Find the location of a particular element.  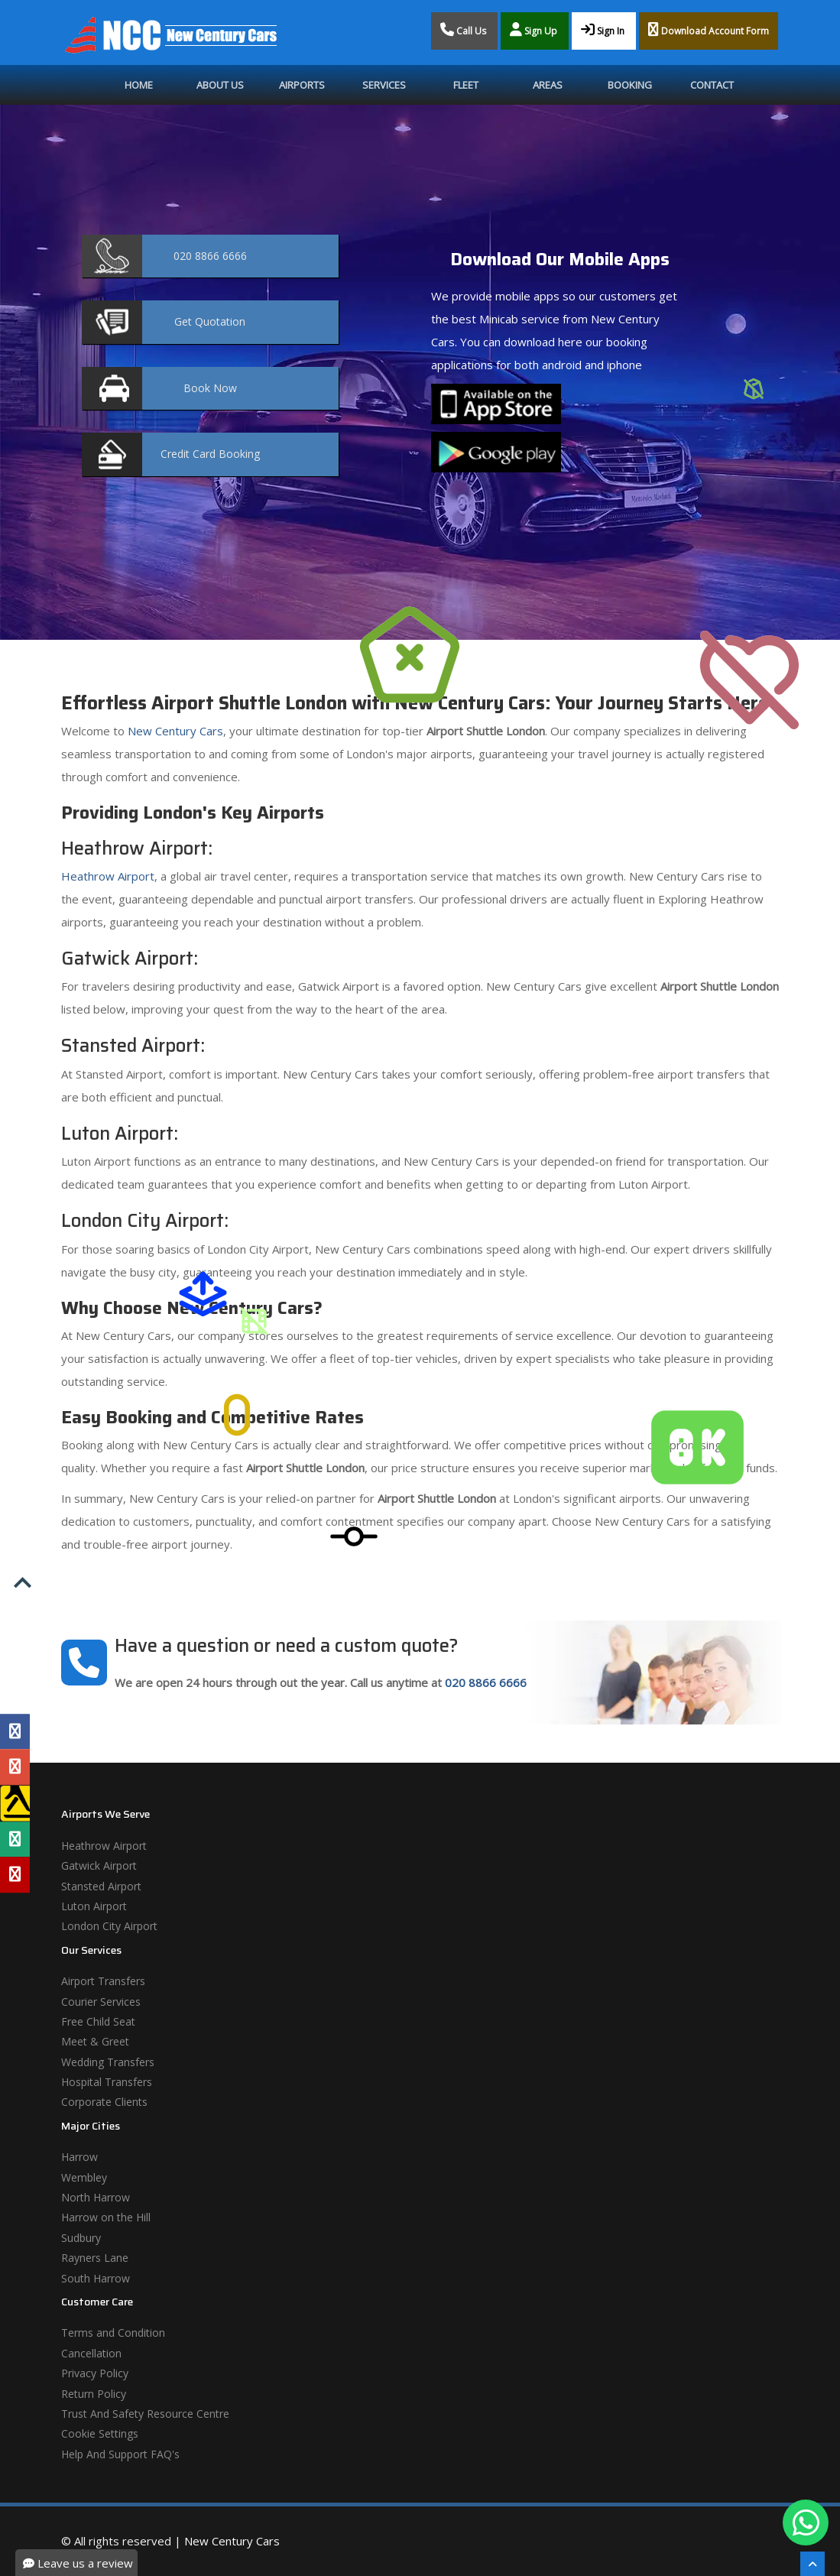

disable 3D view frustum or perspective mode is located at coordinates (754, 389).